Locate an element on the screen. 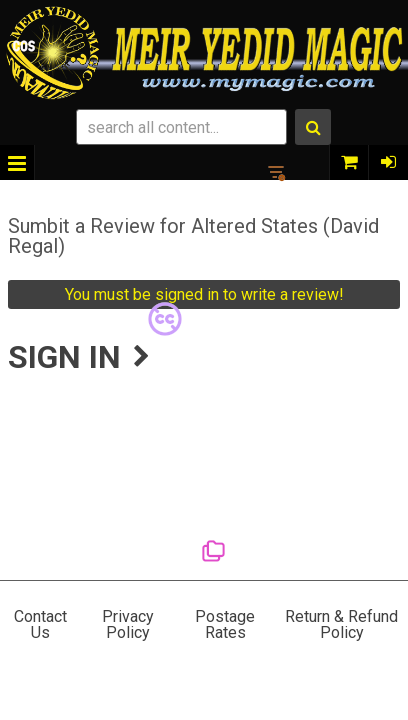 The height and width of the screenshot is (720, 408). indicates content is not available under creative commons license is located at coordinates (165, 319).